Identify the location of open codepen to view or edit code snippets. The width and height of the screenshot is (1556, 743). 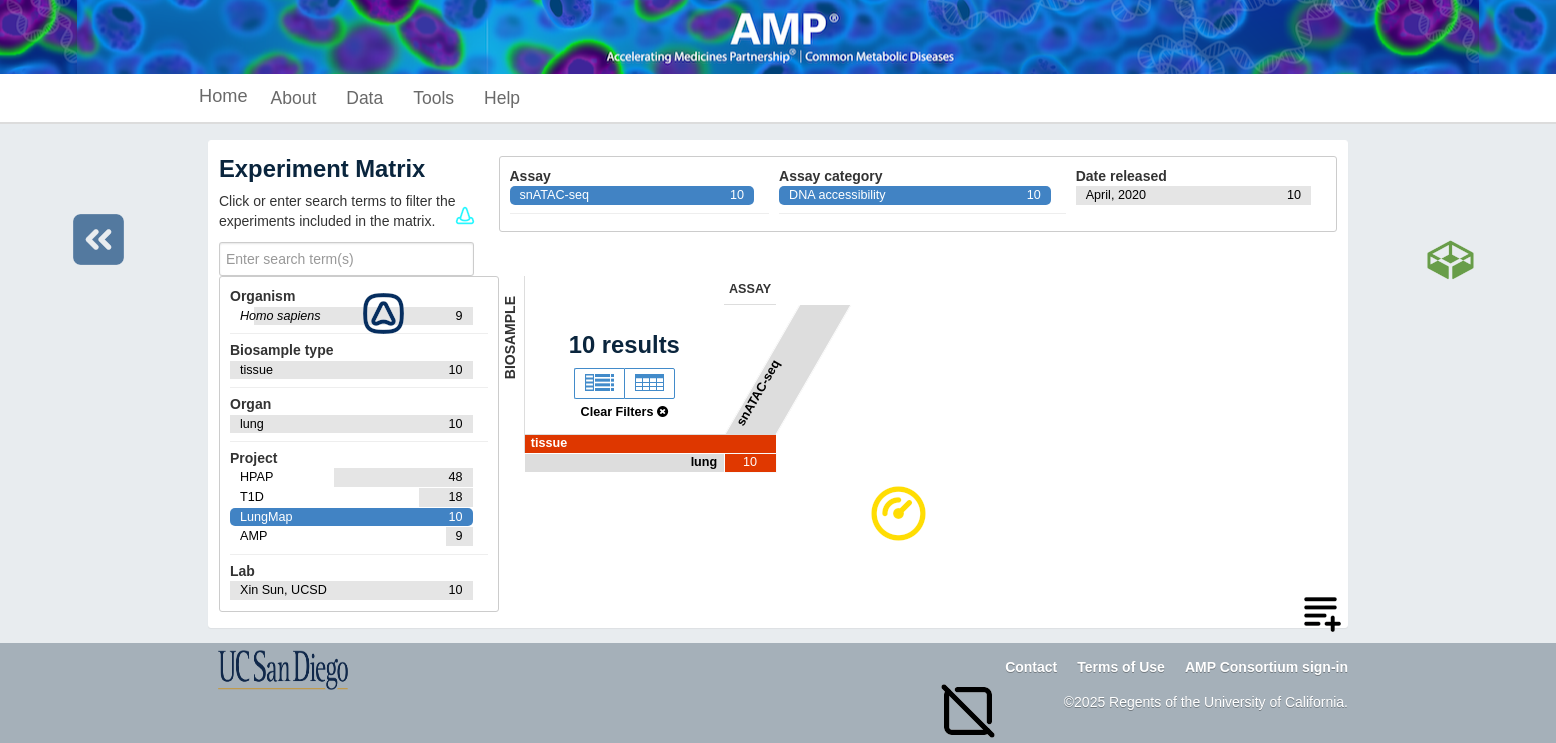
(1450, 260).